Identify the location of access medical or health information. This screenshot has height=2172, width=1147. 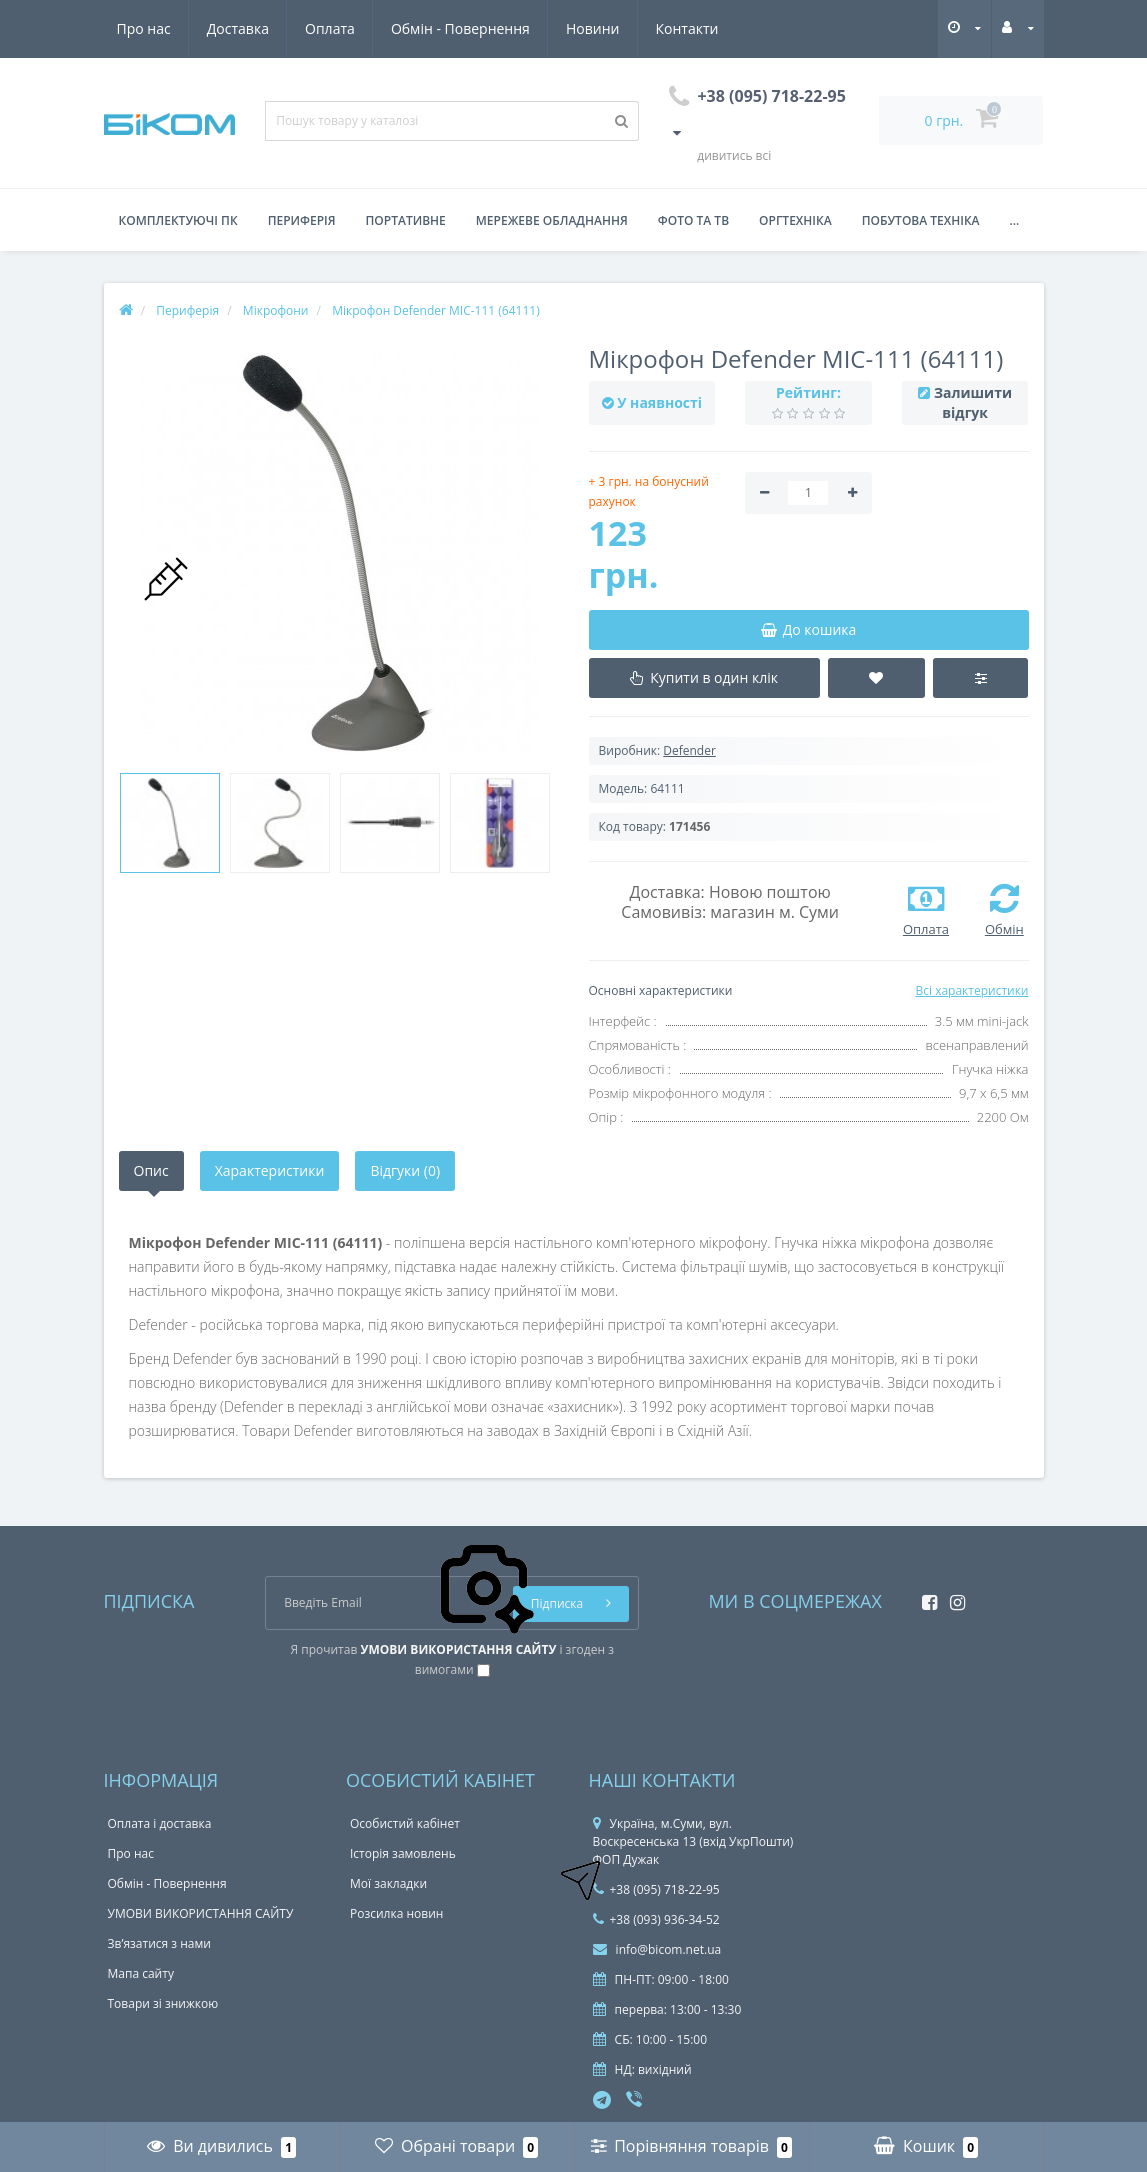
(166, 579).